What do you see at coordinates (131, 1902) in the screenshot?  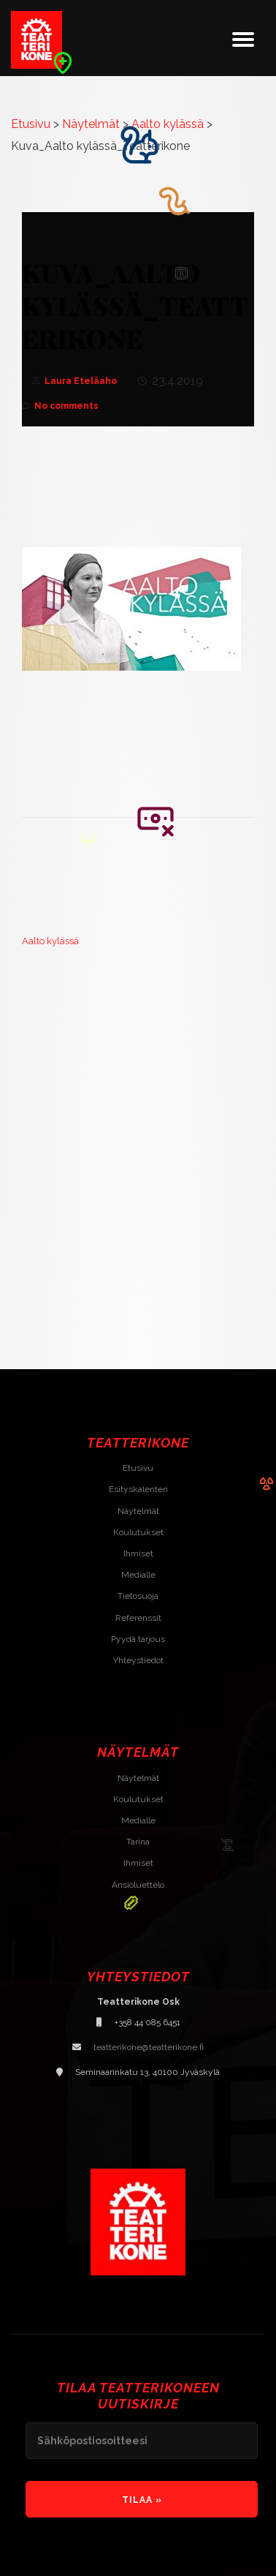 I see `cutting or trimming tool` at bounding box center [131, 1902].